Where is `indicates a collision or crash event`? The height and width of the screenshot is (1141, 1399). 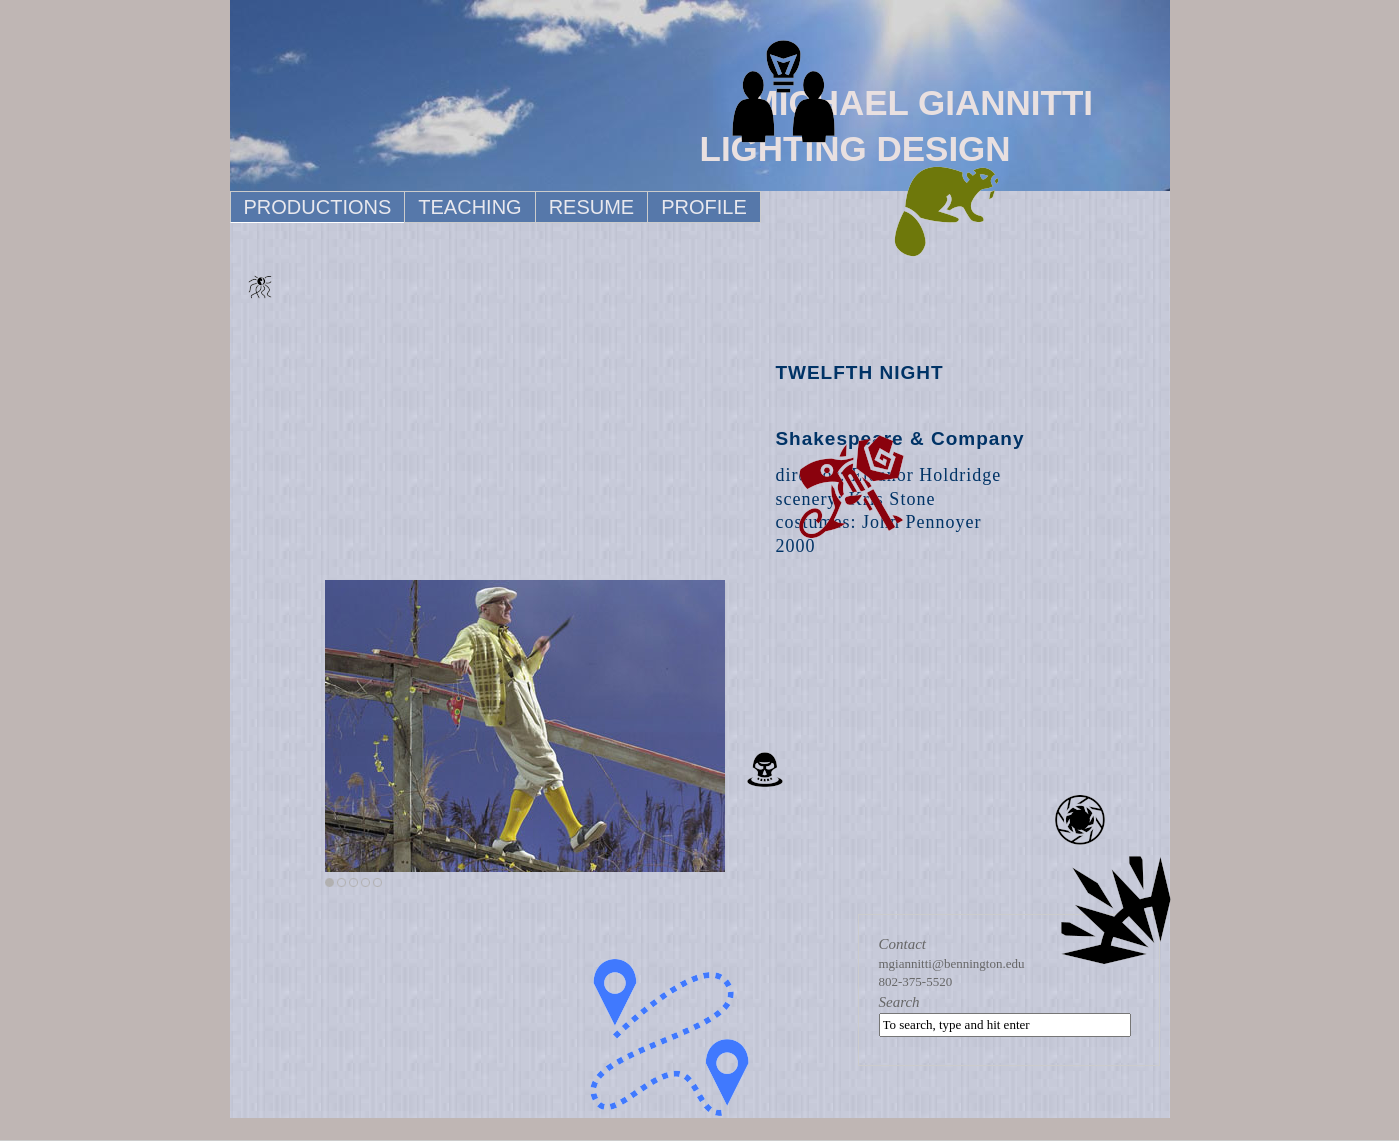 indicates a collision or crash event is located at coordinates (1116, 911).